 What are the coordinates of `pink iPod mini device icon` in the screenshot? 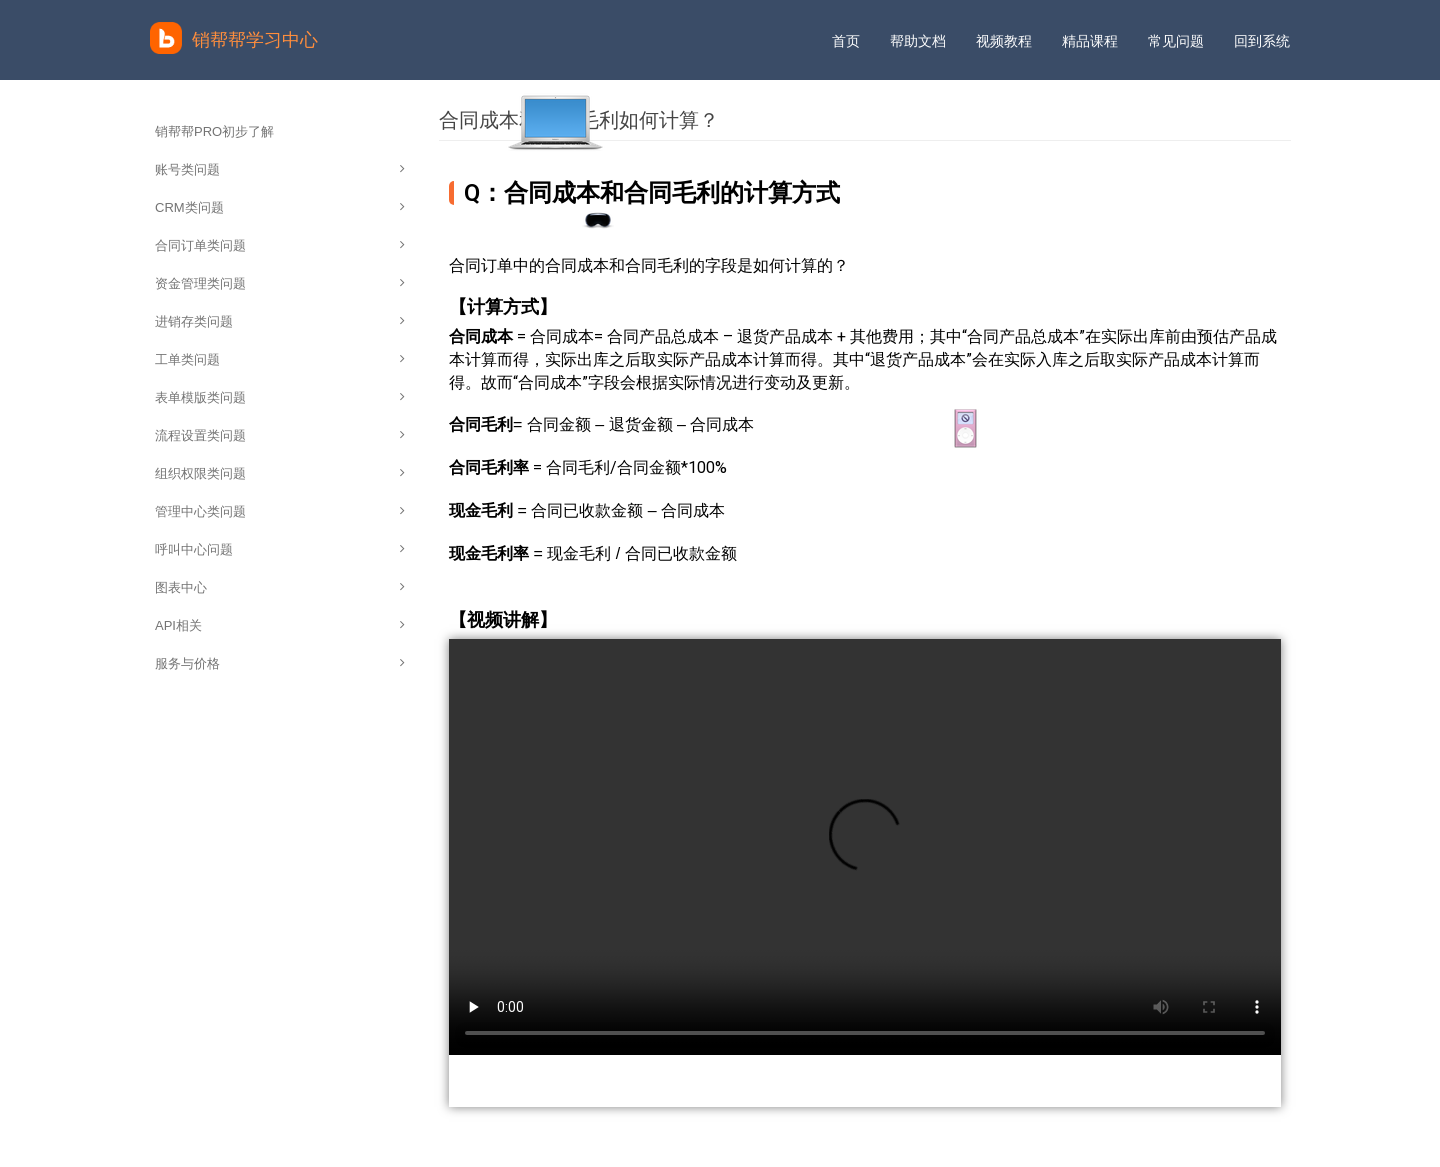 It's located at (965, 428).